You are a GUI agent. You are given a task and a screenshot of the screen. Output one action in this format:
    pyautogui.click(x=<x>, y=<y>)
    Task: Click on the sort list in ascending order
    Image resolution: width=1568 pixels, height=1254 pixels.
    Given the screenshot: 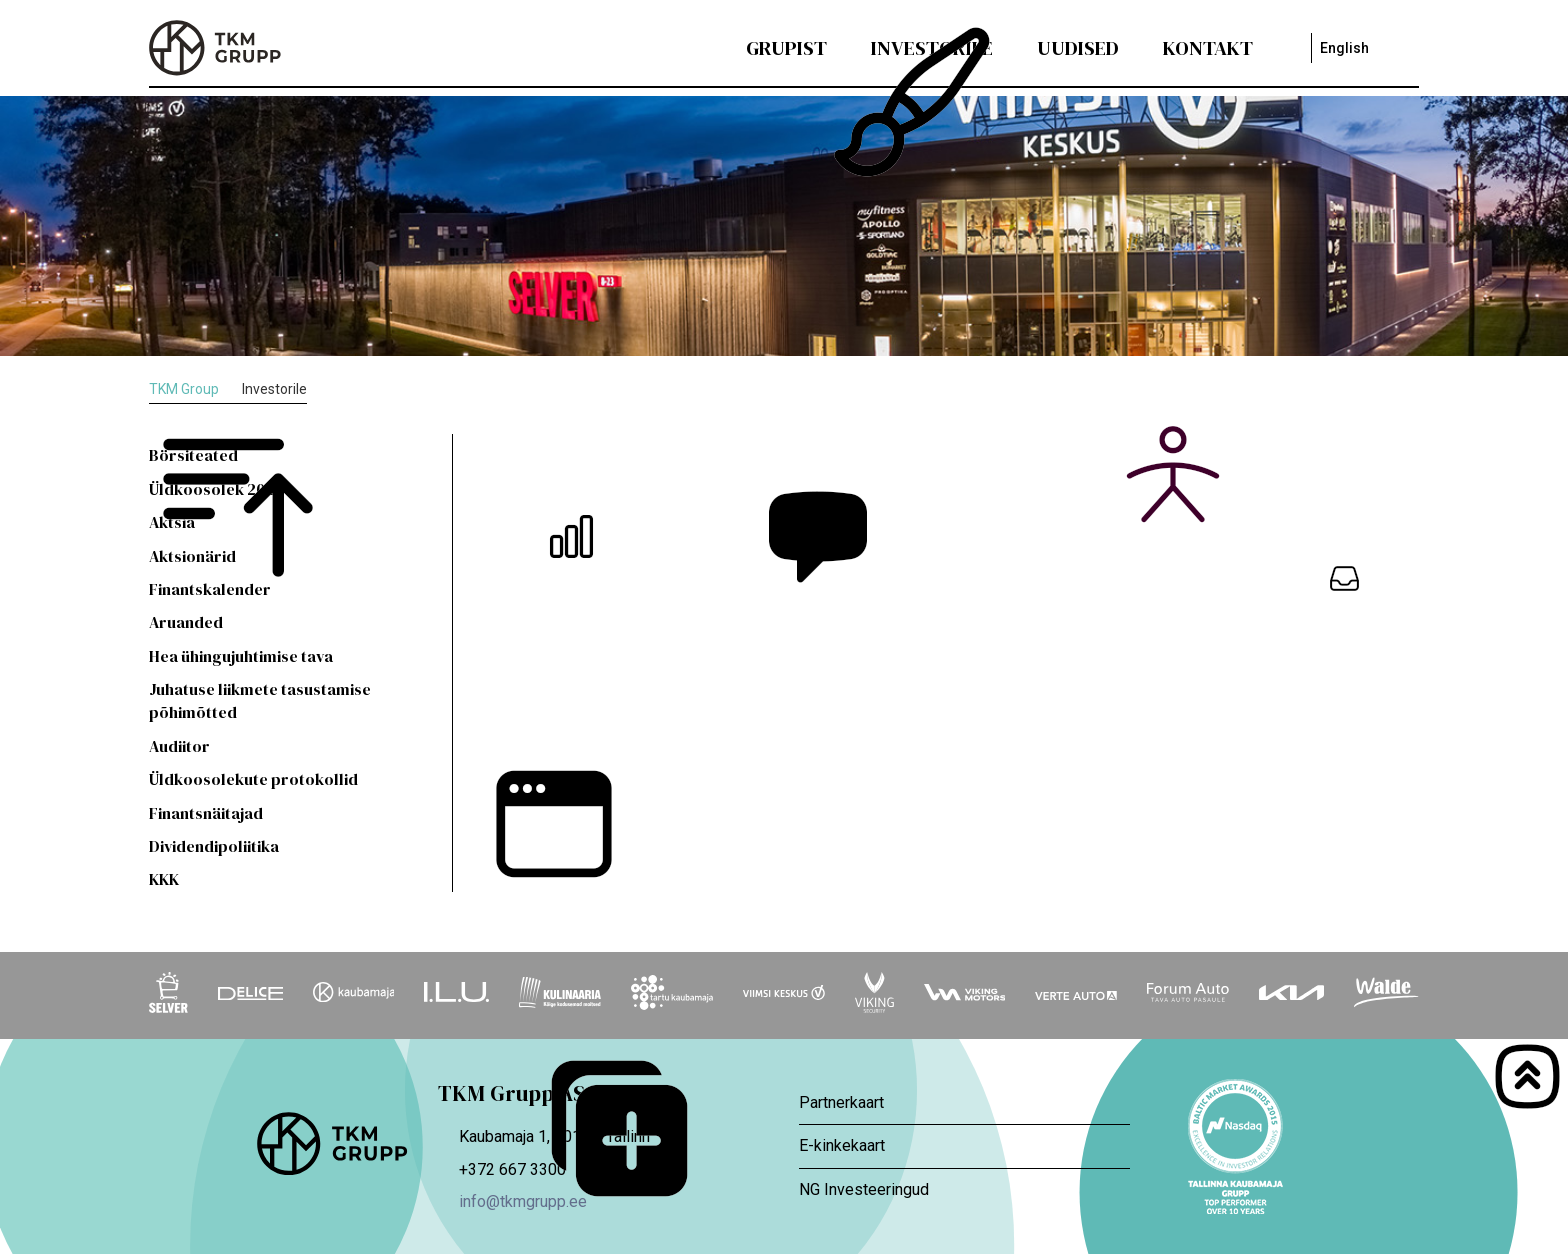 What is the action you would take?
    pyautogui.click(x=238, y=502)
    